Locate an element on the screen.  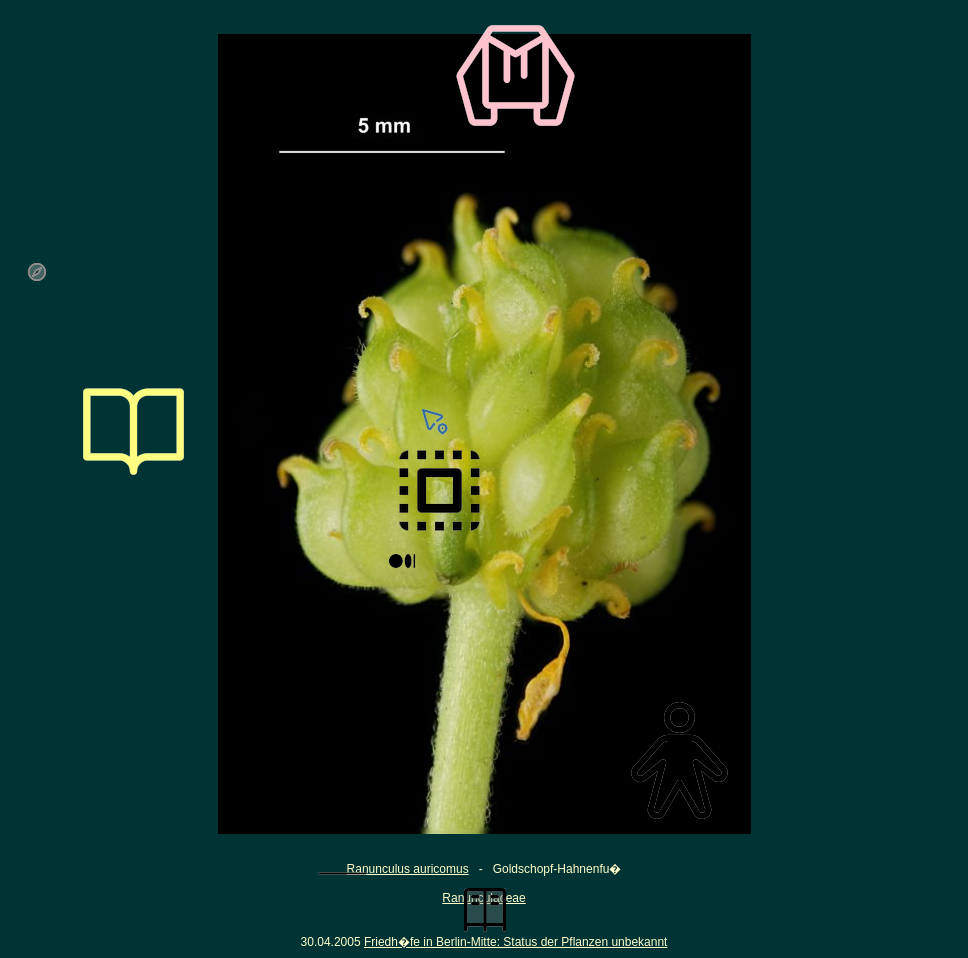
browse hoodies or sweatshirts is located at coordinates (515, 75).